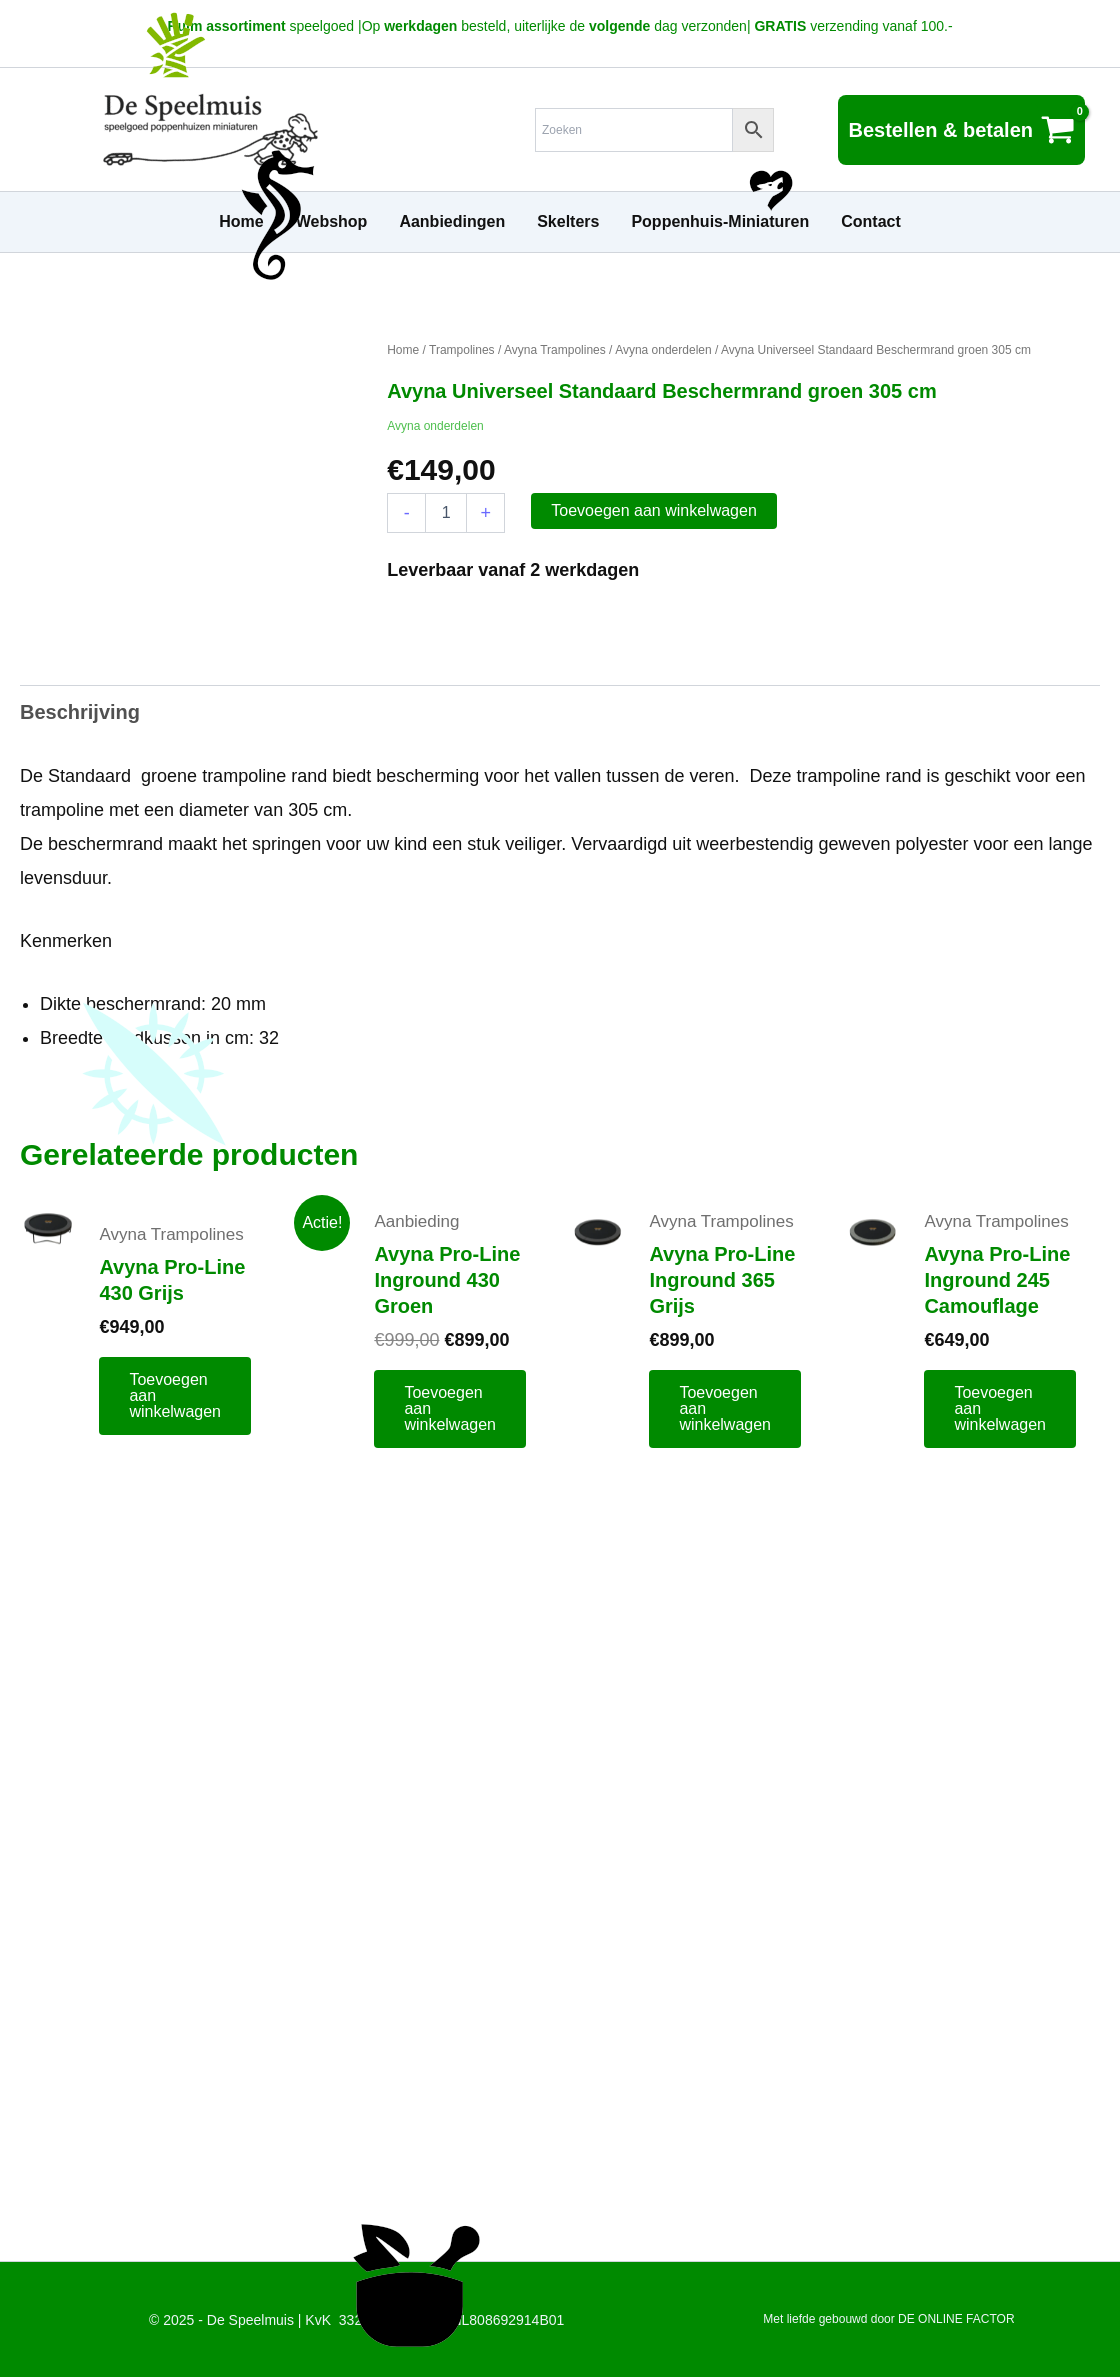 The image size is (1120, 2377). What do you see at coordinates (278, 215) in the screenshot?
I see `decorative seahorse icon for marine-themed games` at bounding box center [278, 215].